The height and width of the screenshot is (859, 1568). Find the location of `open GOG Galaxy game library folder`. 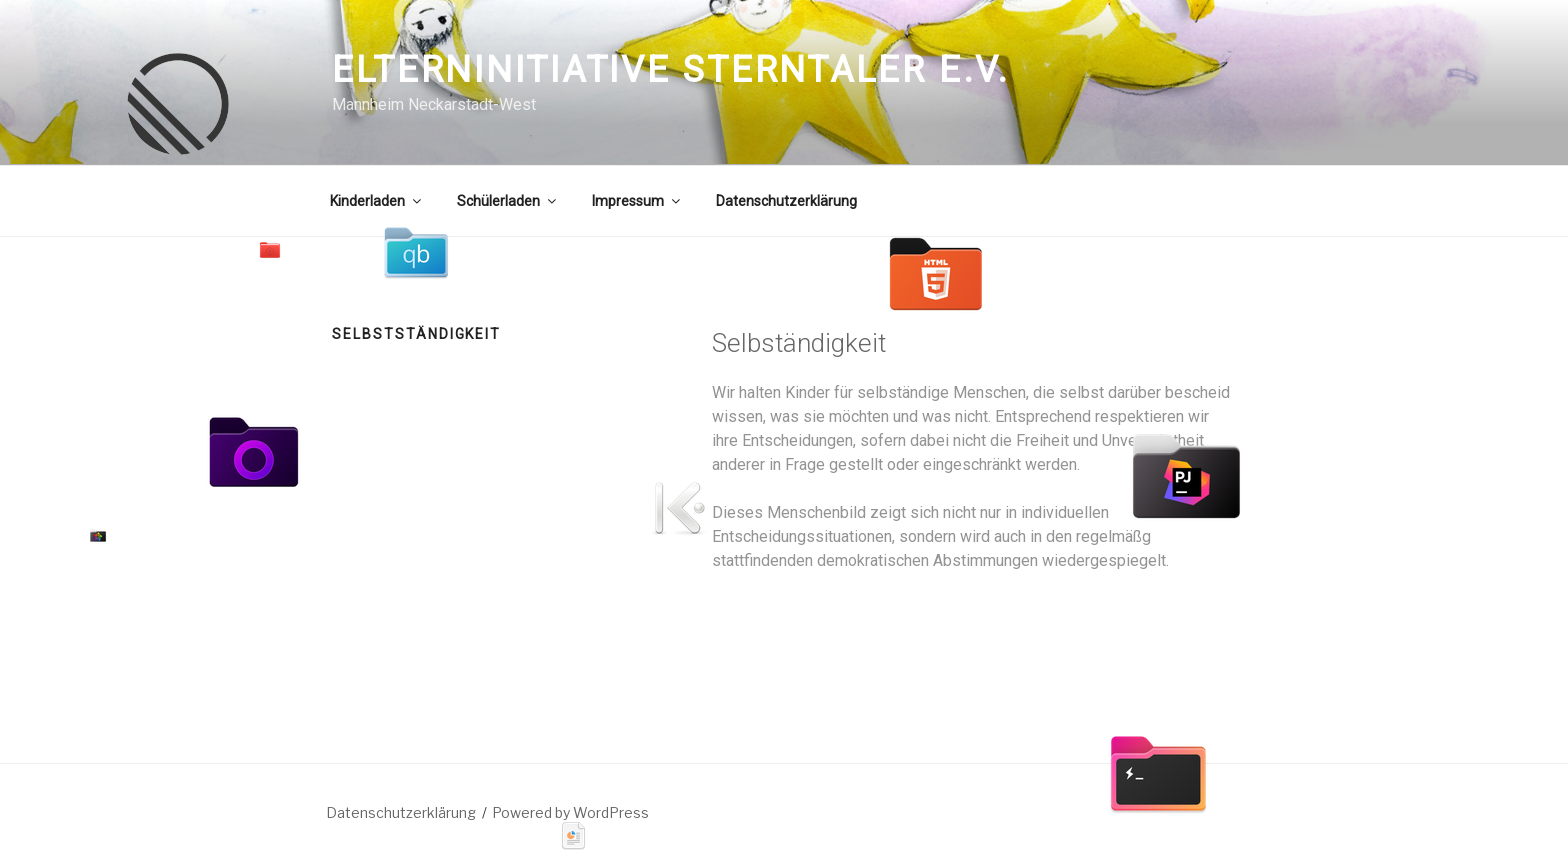

open GOG Galaxy game library folder is located at coordinates (253, 454).